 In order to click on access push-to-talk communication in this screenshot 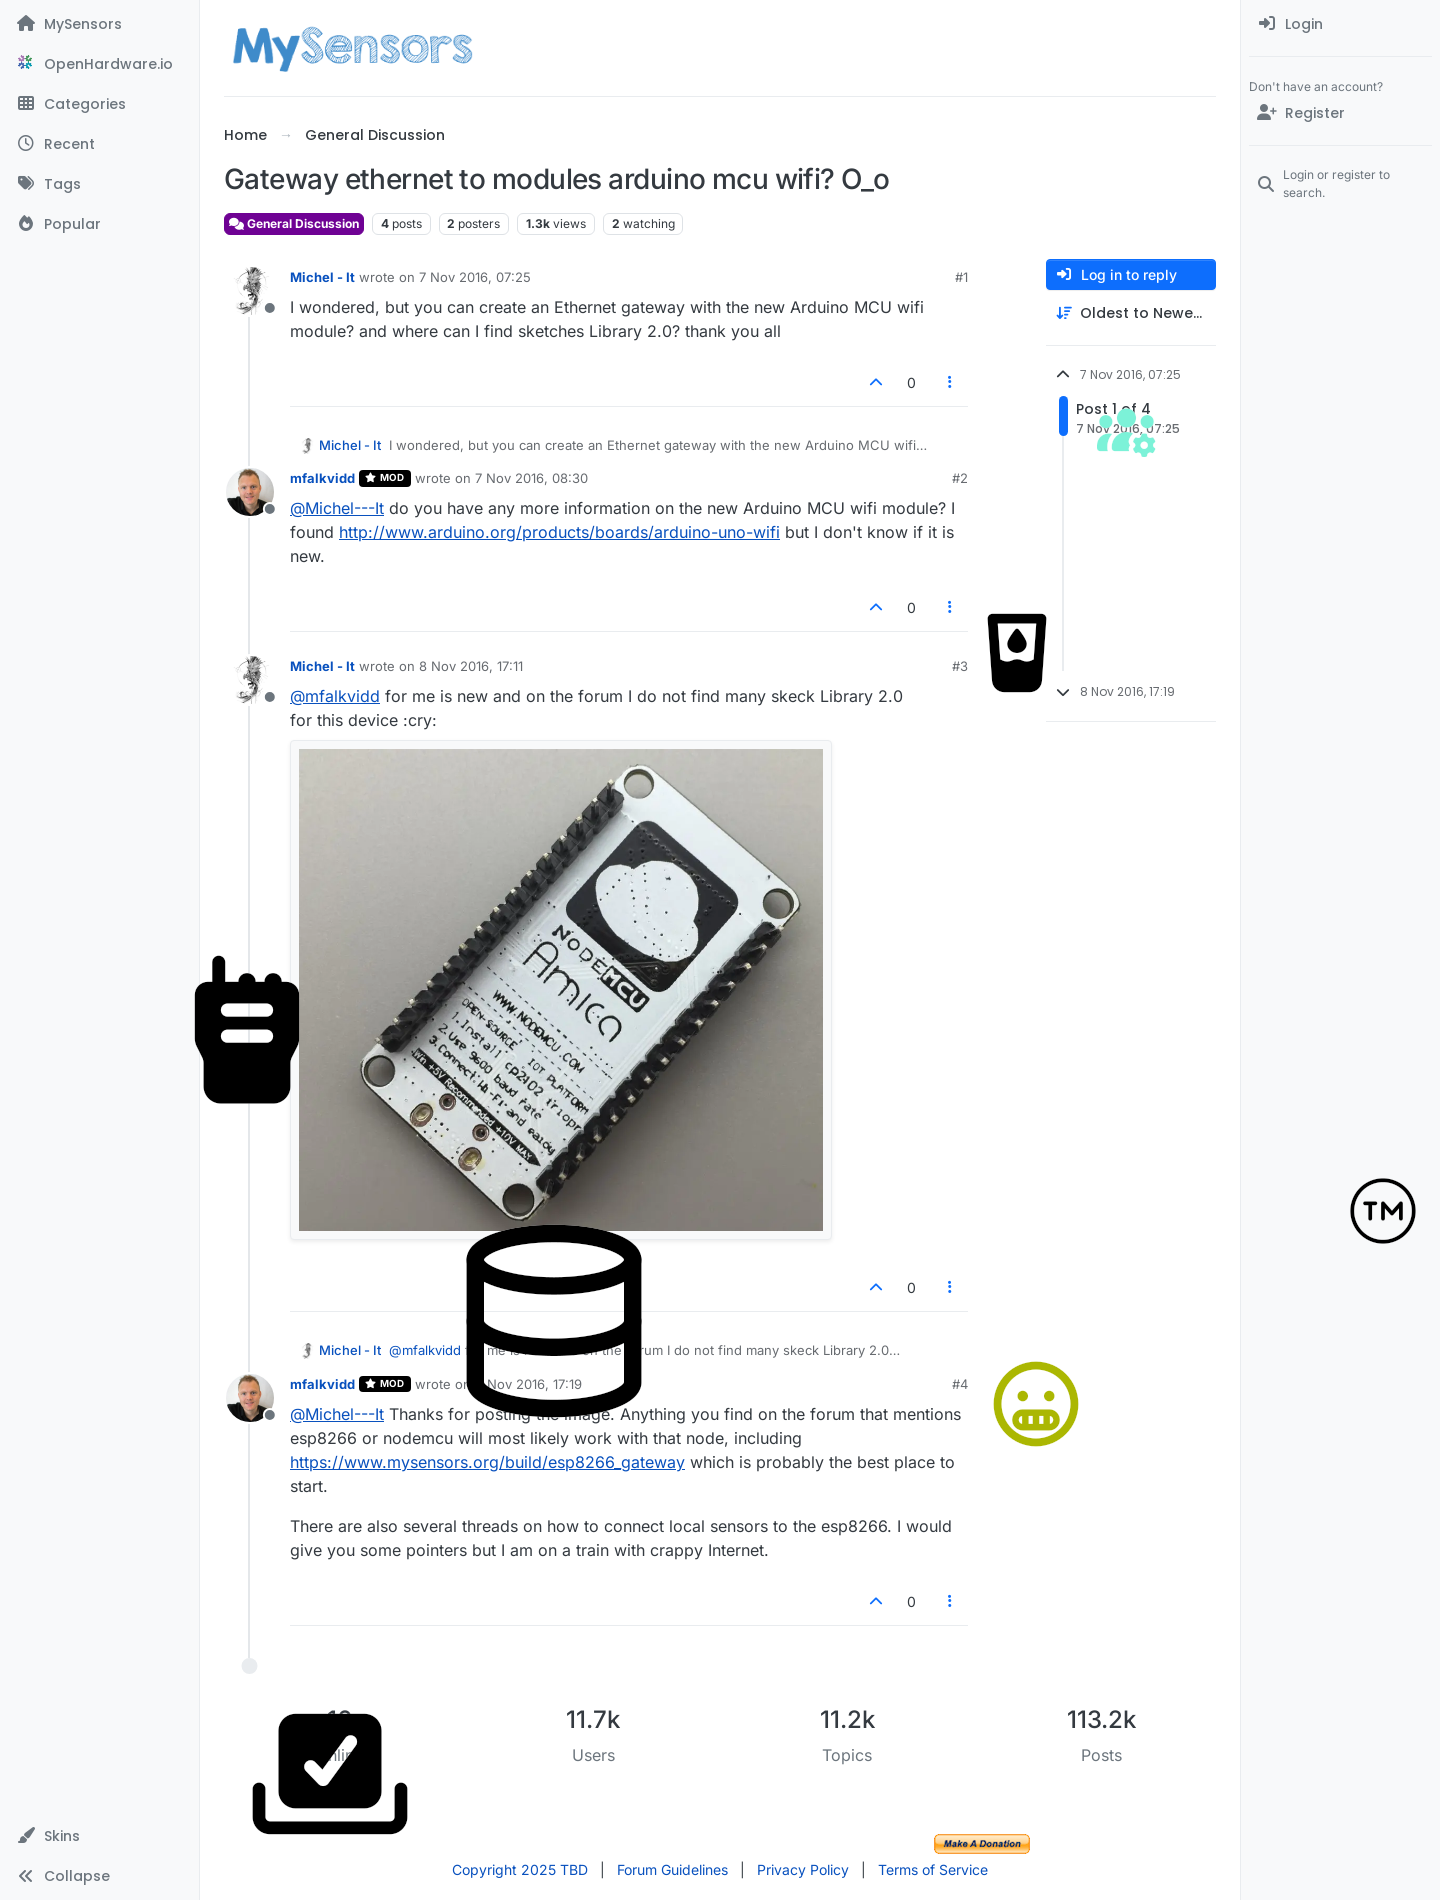, I will do `click(247, 1034)`.